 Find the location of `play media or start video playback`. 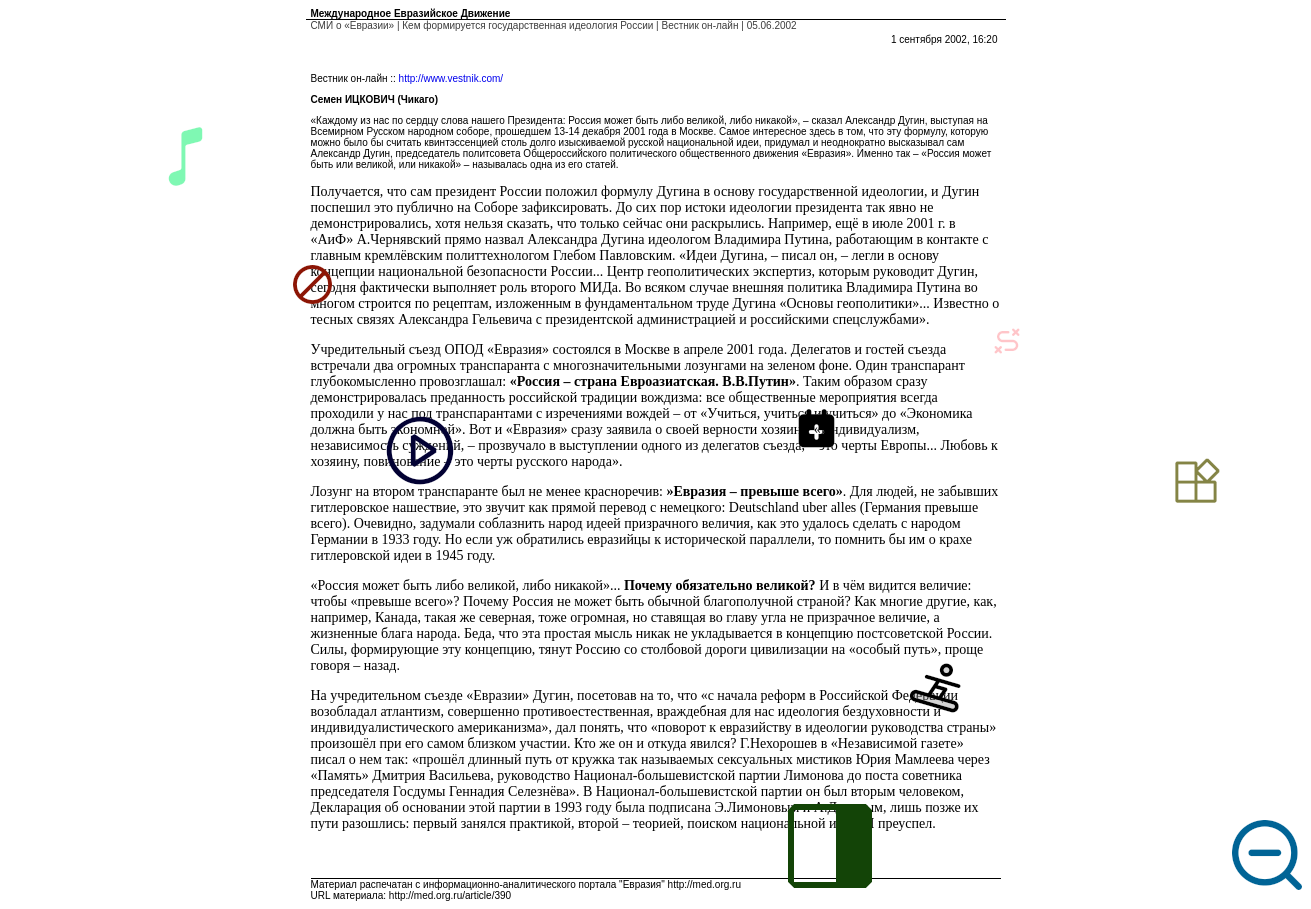

play media or start video playback is located at coordinates (420, 450).